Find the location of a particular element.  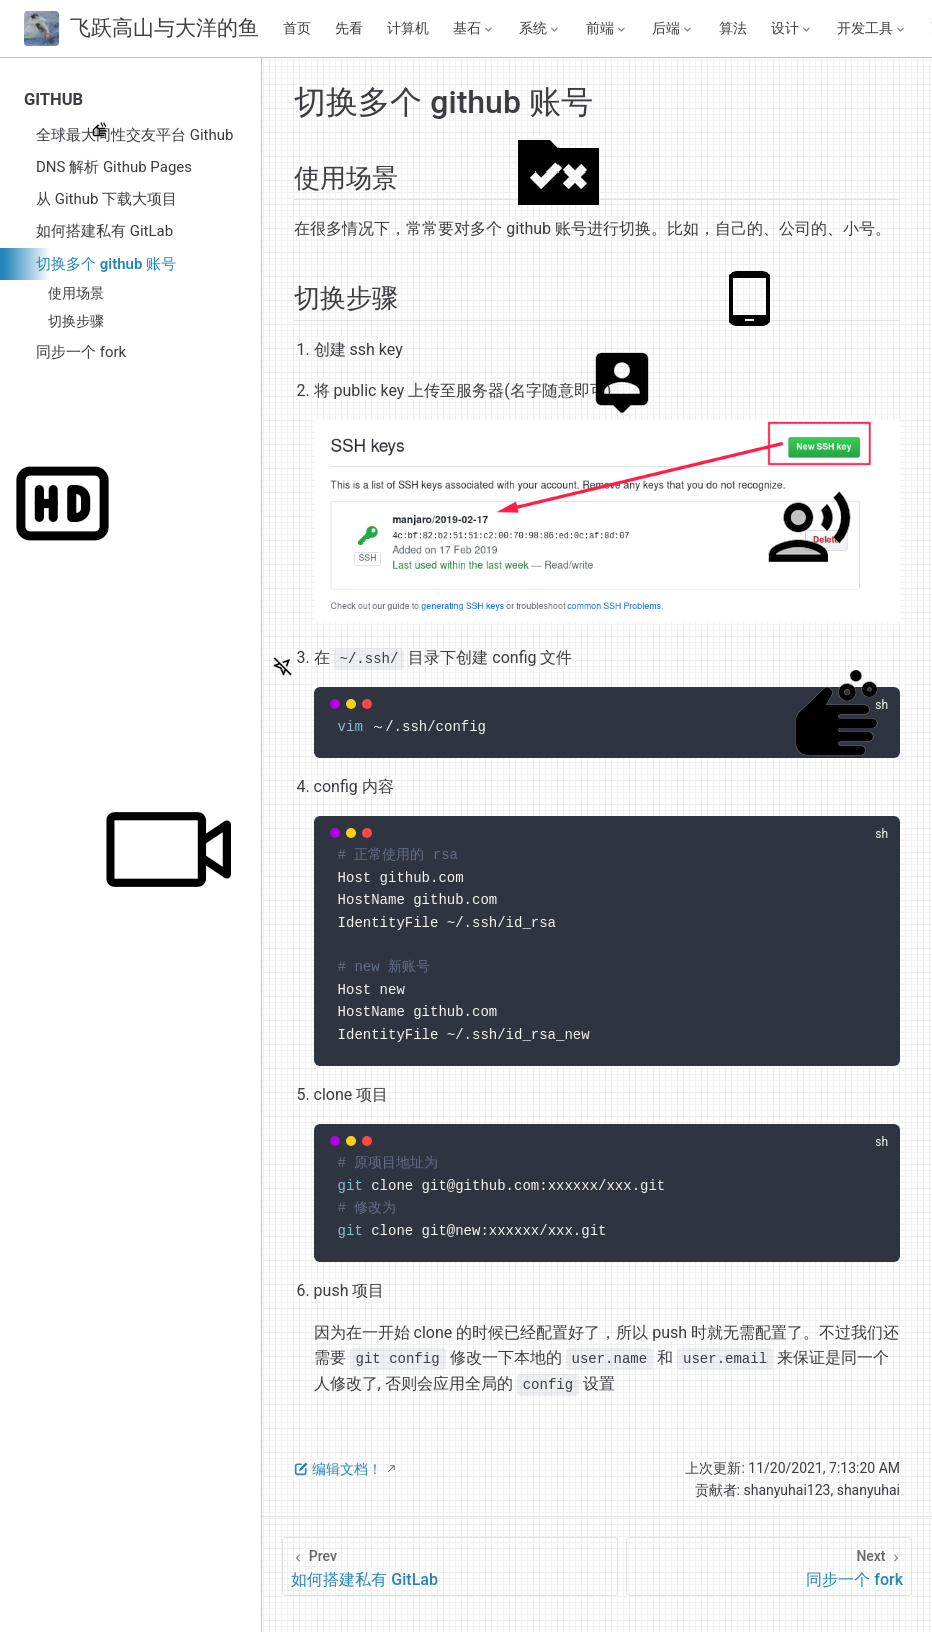

start a video call is located at coordinates (164, 849).